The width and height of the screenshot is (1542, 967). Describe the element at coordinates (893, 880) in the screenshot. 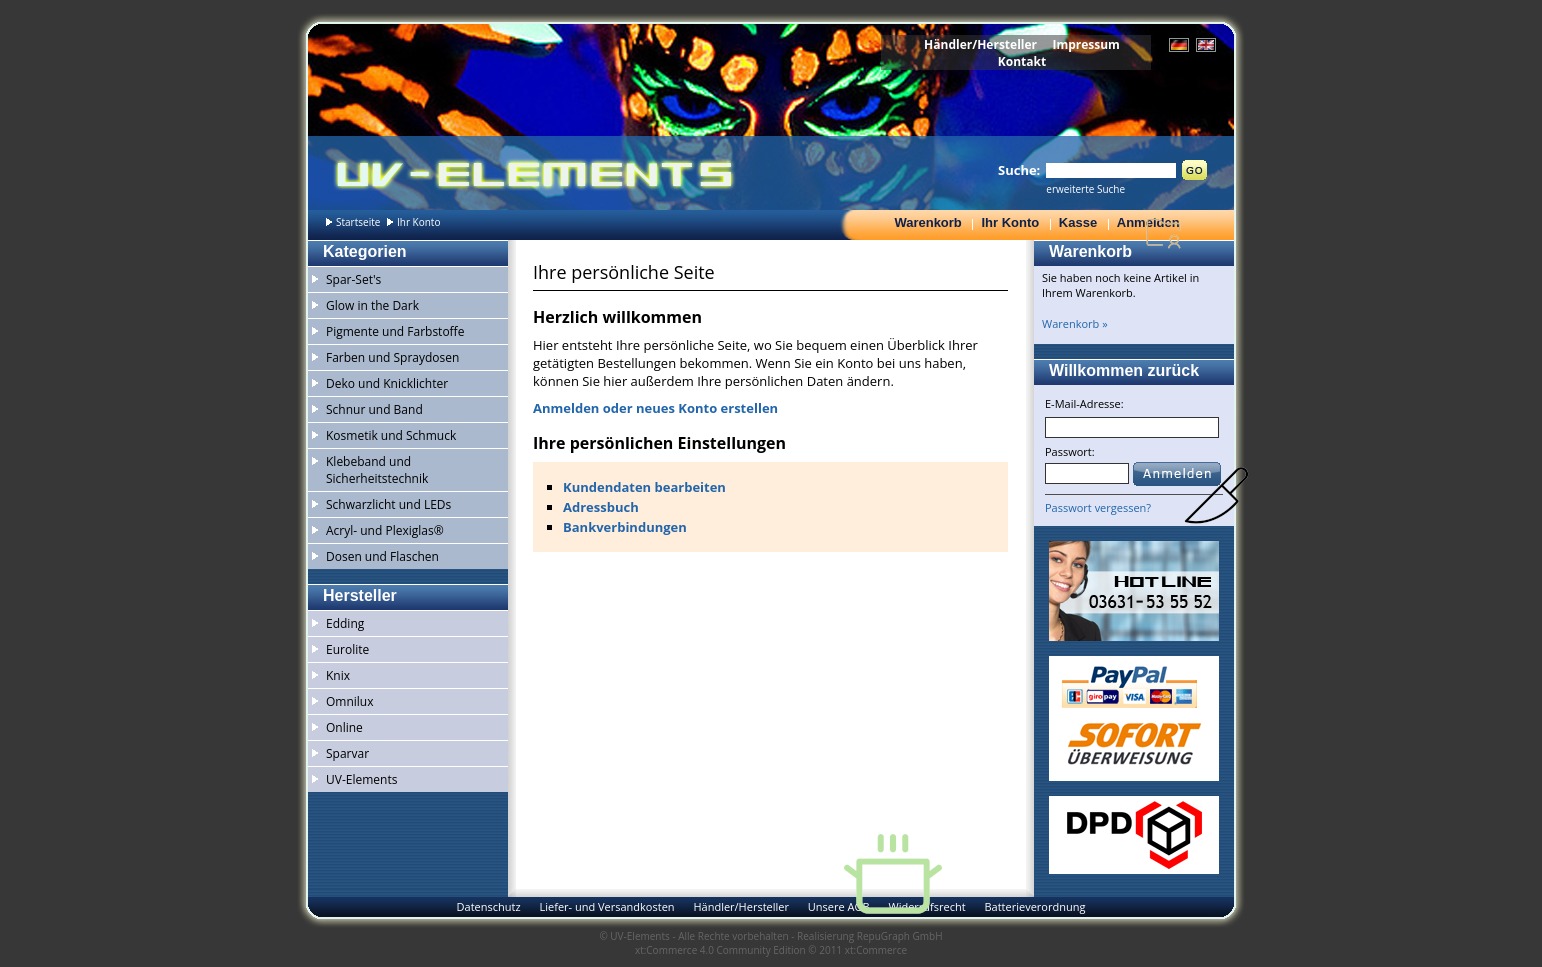

I see `access recipes or cooking features` at that location.